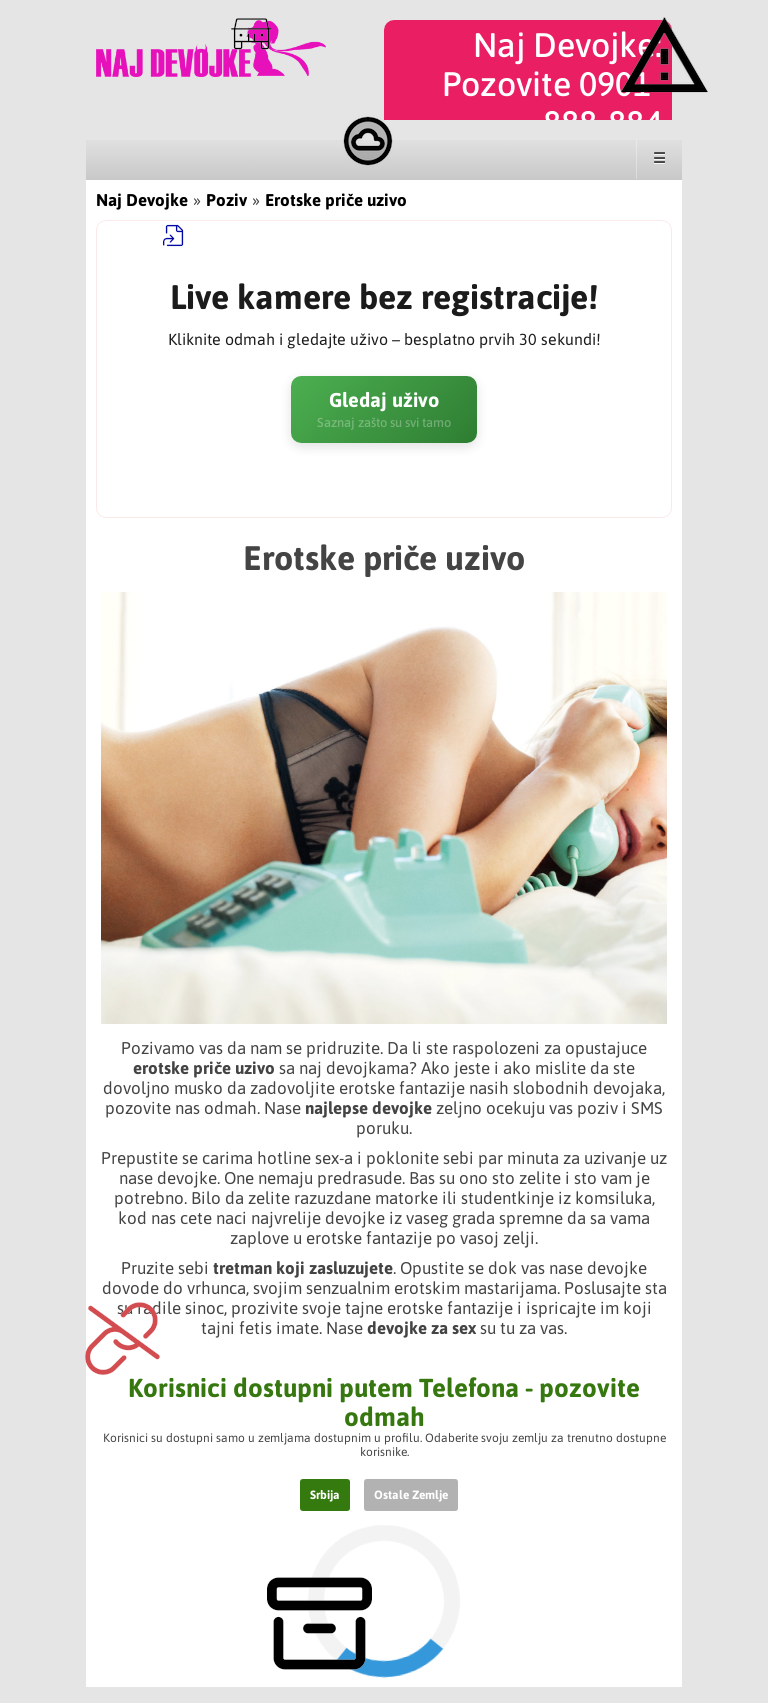 The height and width of the screenshot is (1703, 768). What do you see at coordinates (121, 1338) in the screenshot?
I see `remove a hyperlink` at bounding box center [121, 1338].